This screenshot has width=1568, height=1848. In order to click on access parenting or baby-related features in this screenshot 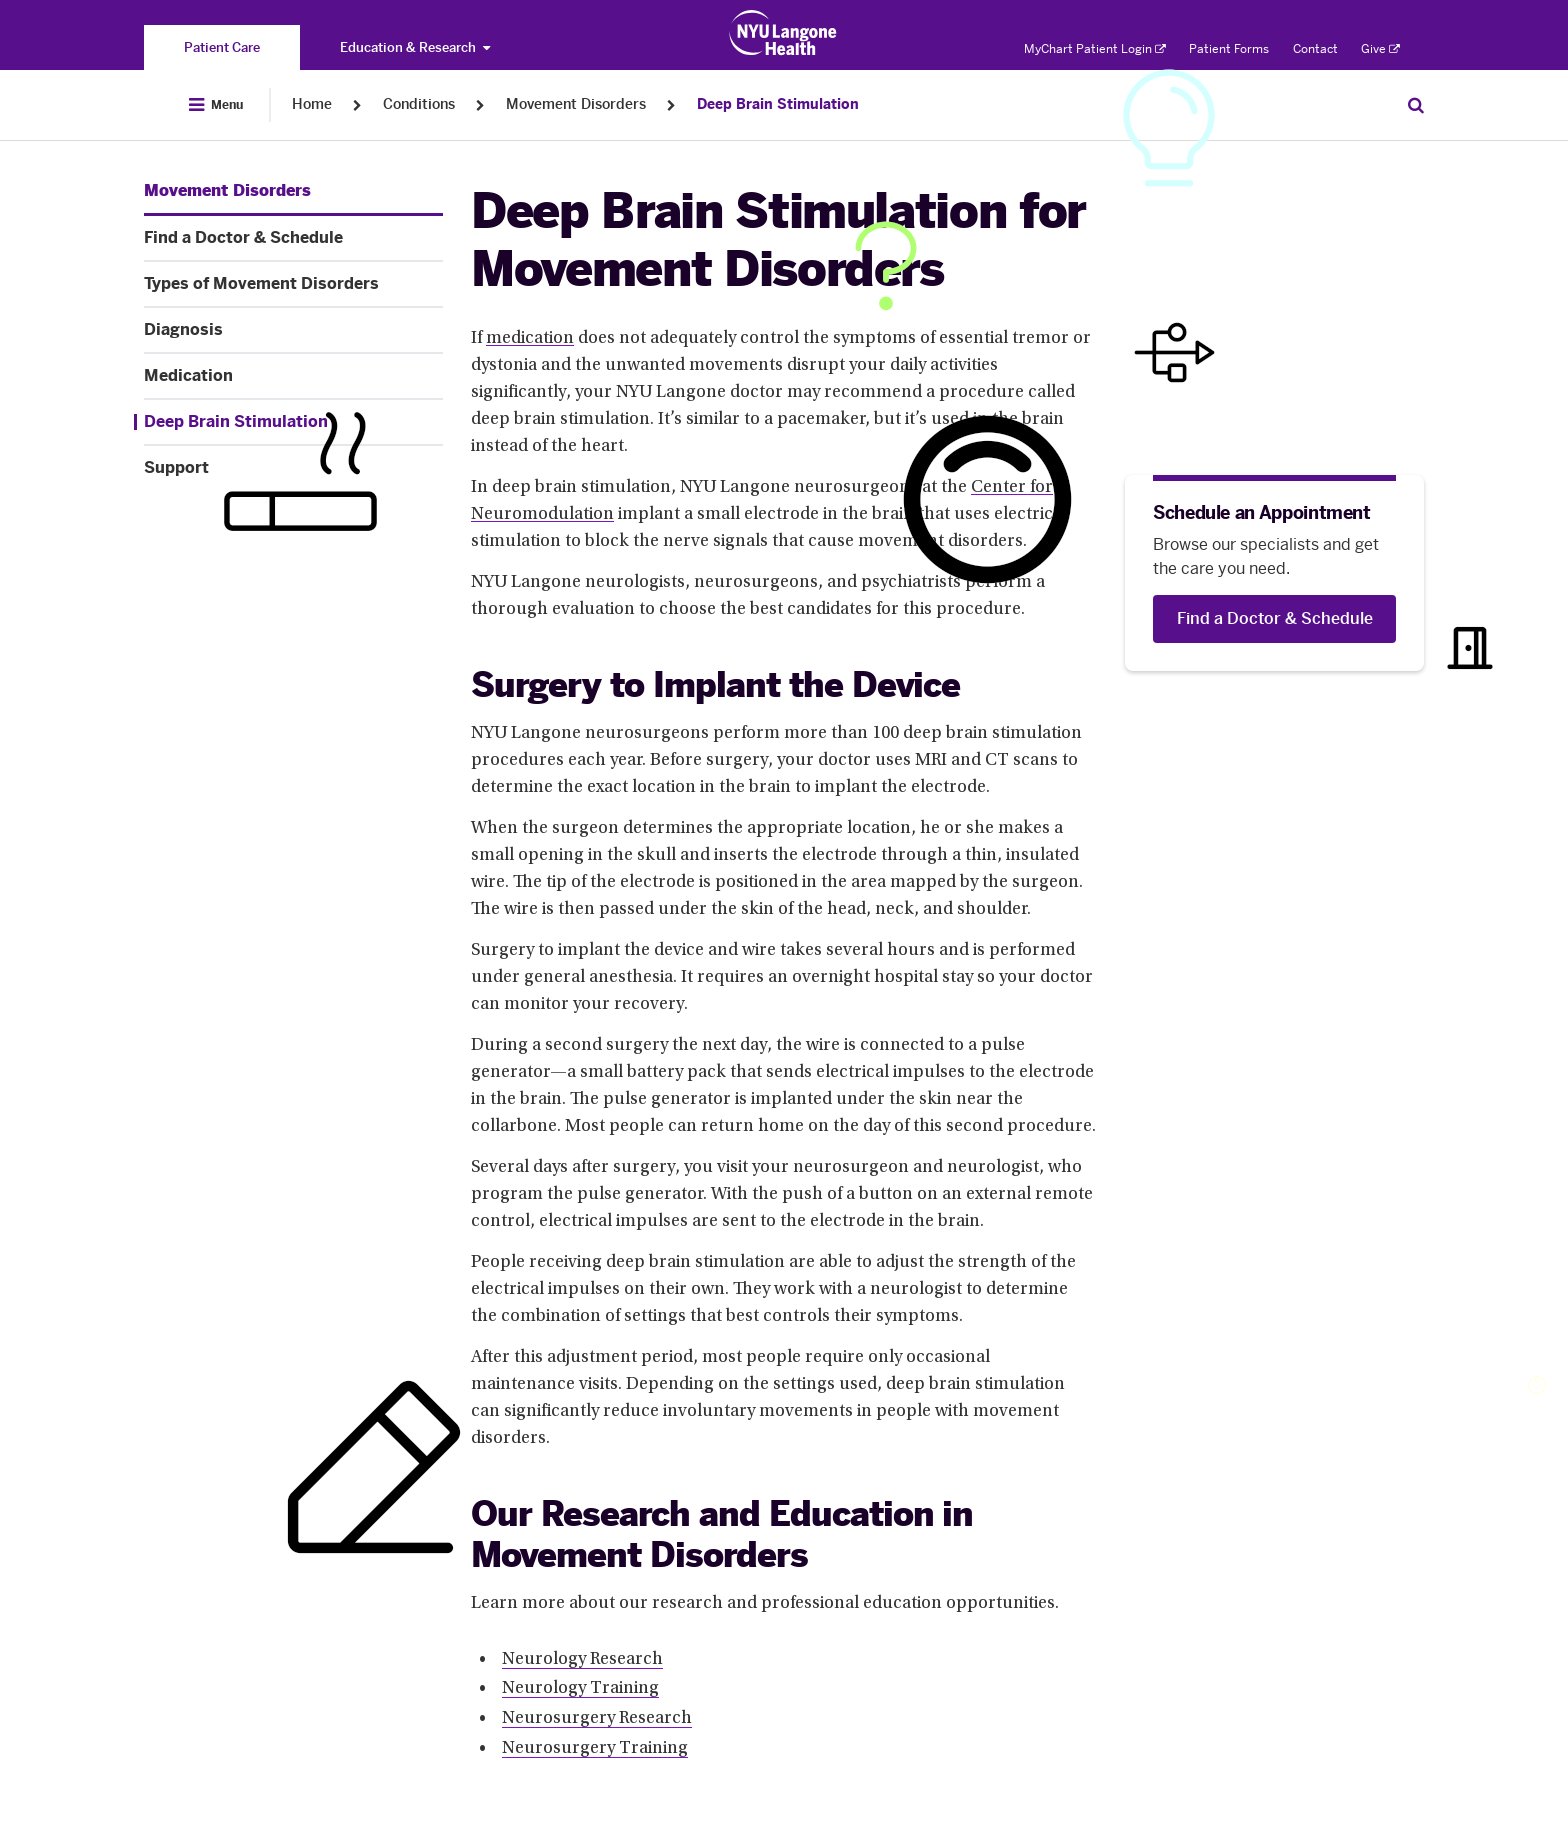, I will do `click(1537, 1385)`.